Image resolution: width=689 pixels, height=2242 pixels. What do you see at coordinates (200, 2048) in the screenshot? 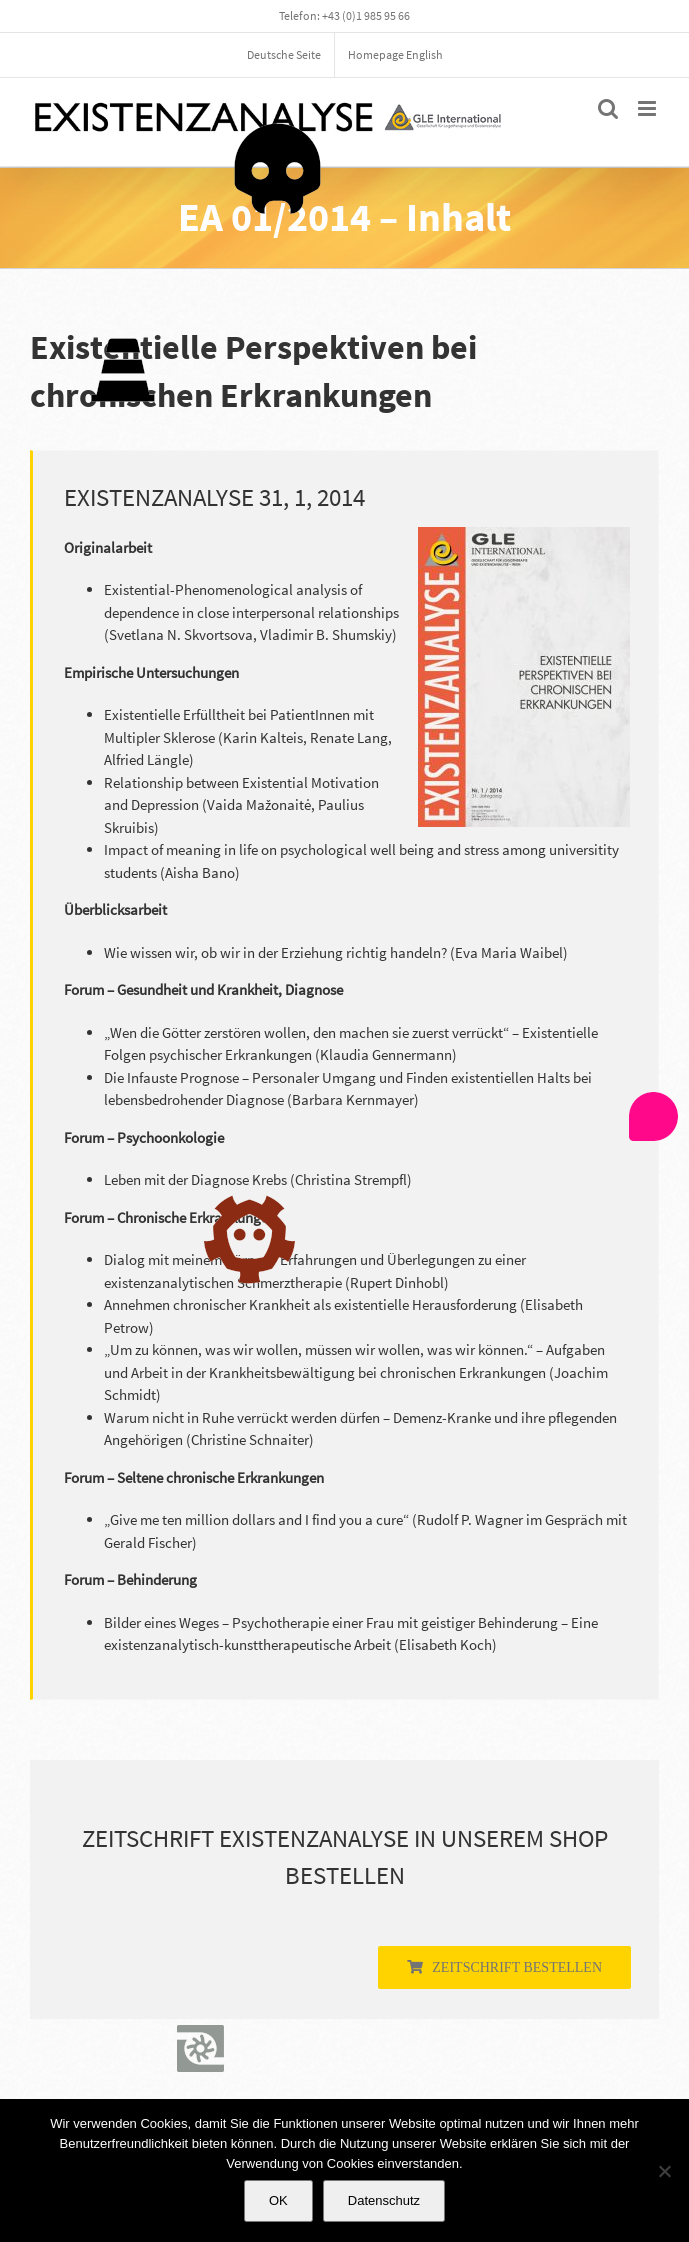
I see `turbo build system logo` at bounding box center [200, 2048].